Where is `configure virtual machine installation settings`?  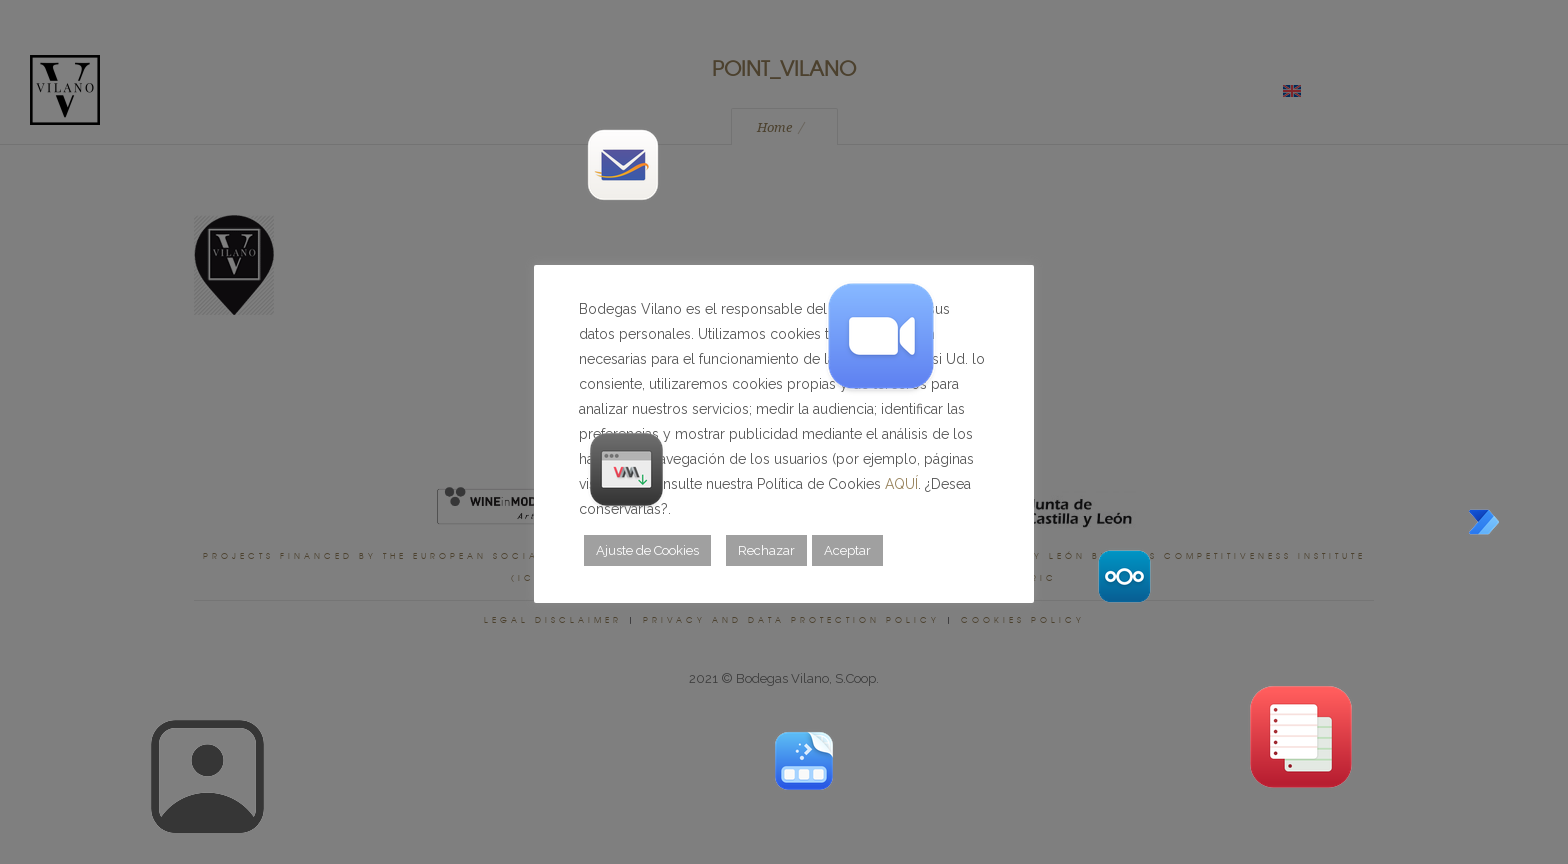 configure virtual machine installation settings is located at coordinates (626, 469).